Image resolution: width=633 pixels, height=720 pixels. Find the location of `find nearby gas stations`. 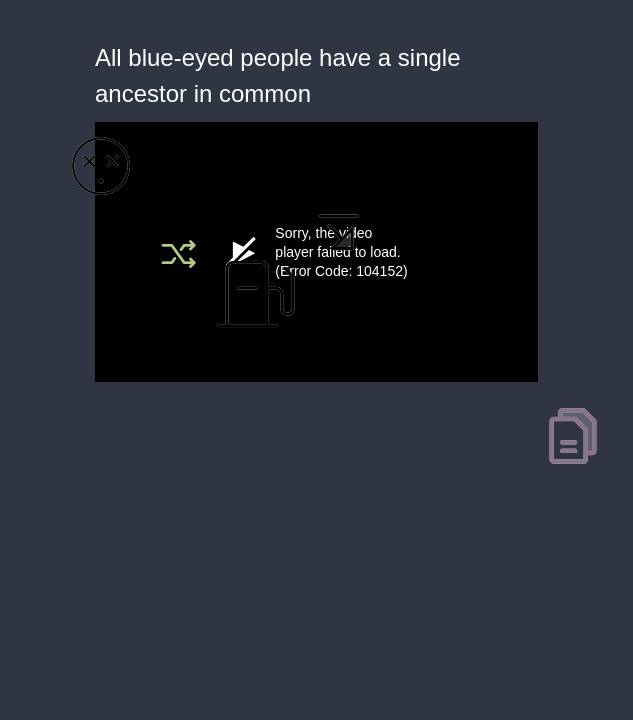

find nearby gas stations is located at coordinates (253, 294).